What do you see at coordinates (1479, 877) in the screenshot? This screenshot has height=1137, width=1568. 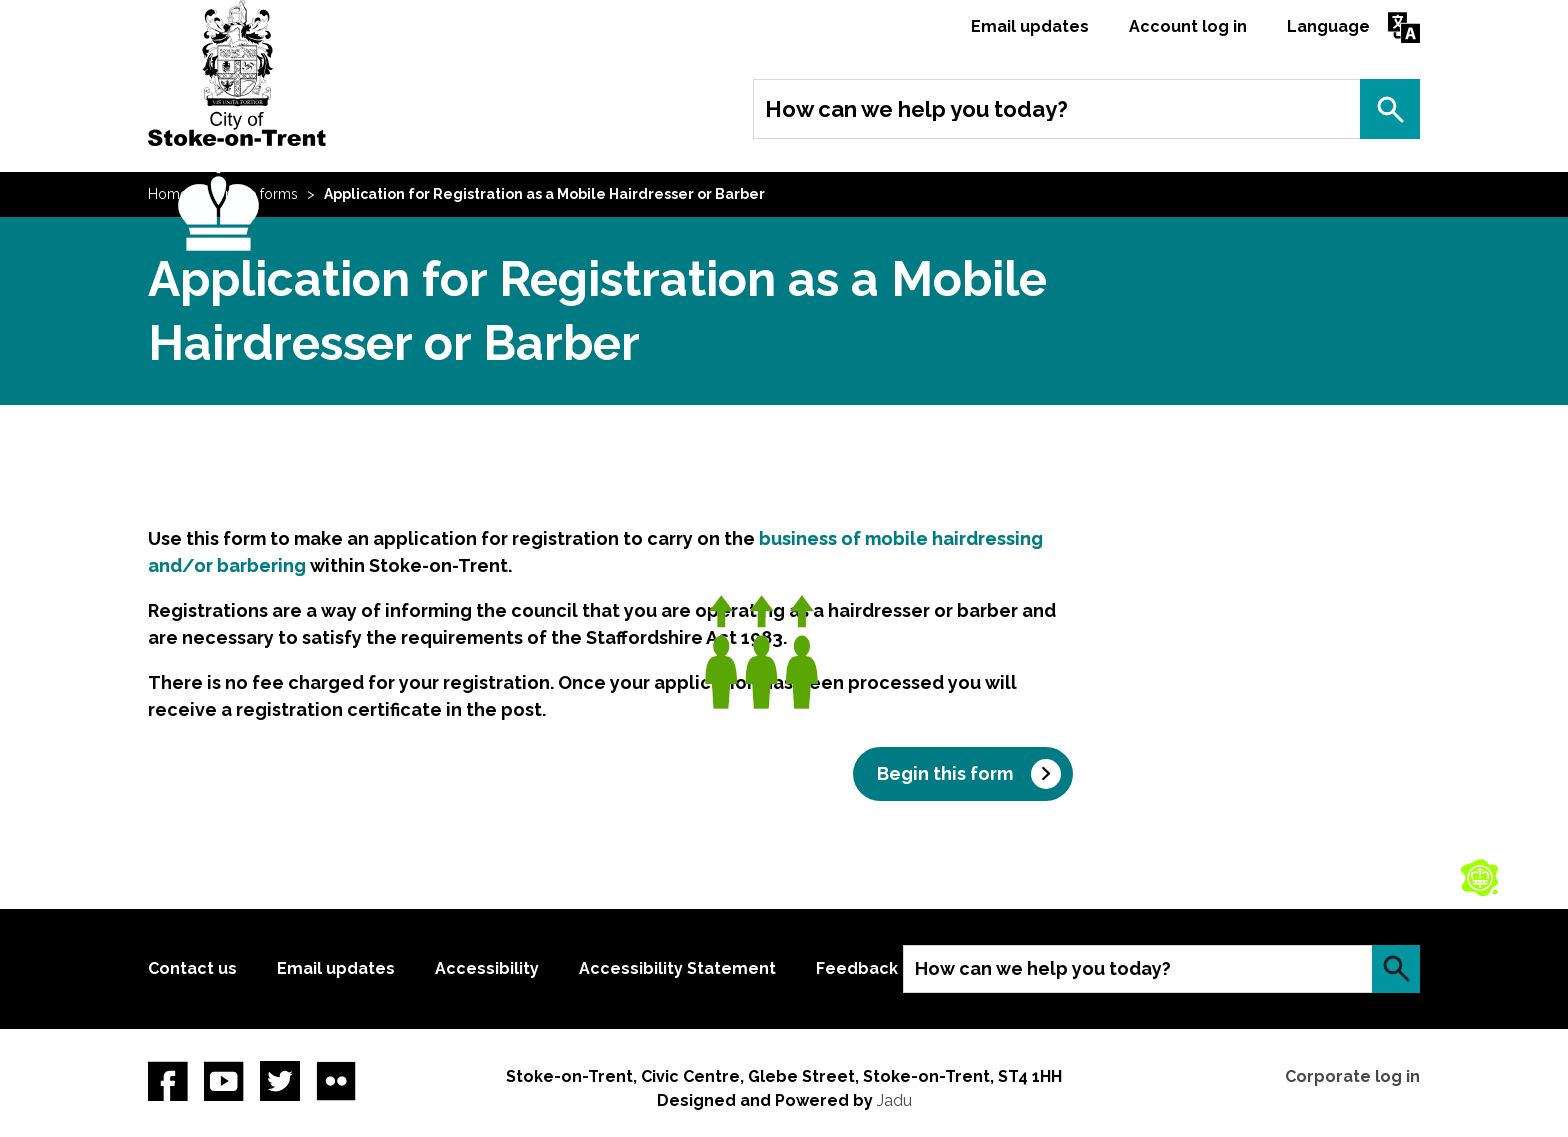 I see `indicates an official or verified document` at bounding box center [1479, 877].